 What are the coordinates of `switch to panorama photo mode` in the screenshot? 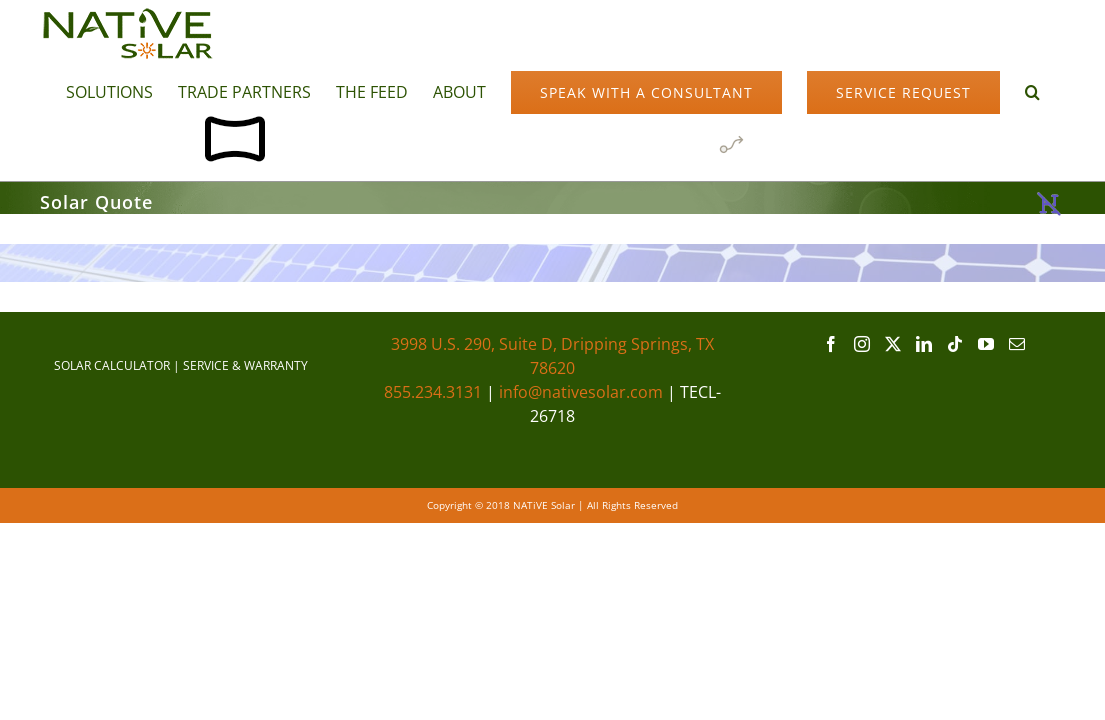 It's located at (235, 139).